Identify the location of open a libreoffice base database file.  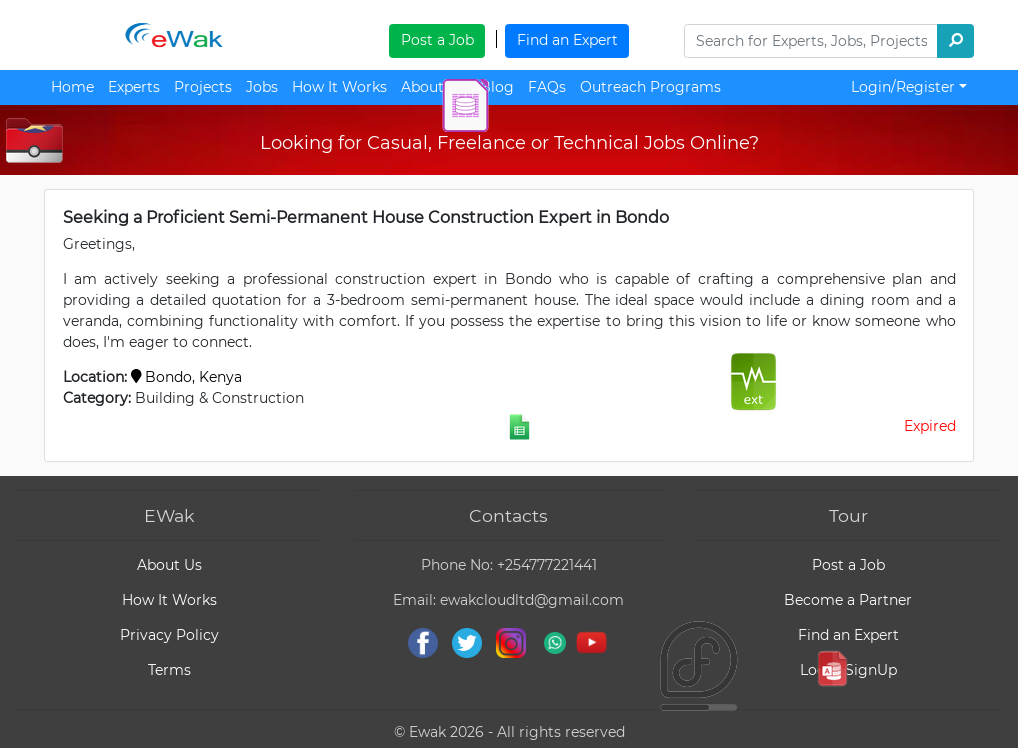
(465, 105).